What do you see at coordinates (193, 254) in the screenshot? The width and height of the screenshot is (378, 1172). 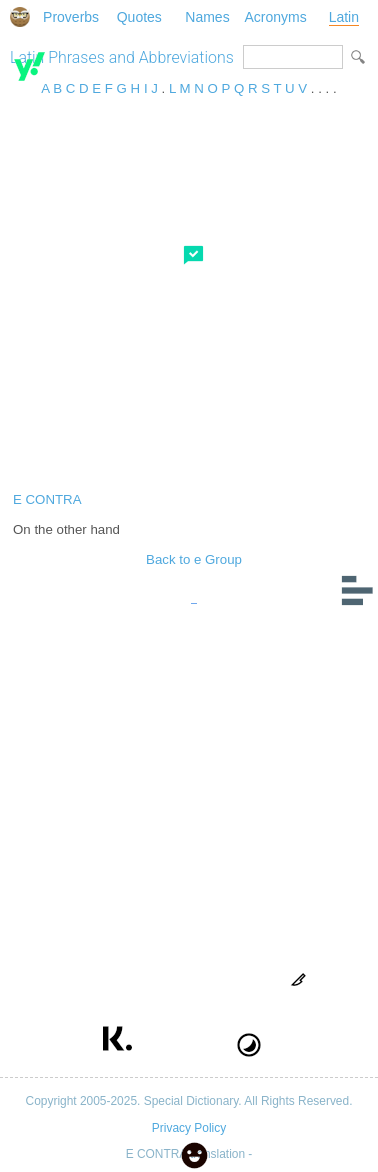 I see `message sent successfully` at bounding box center [193, 254].